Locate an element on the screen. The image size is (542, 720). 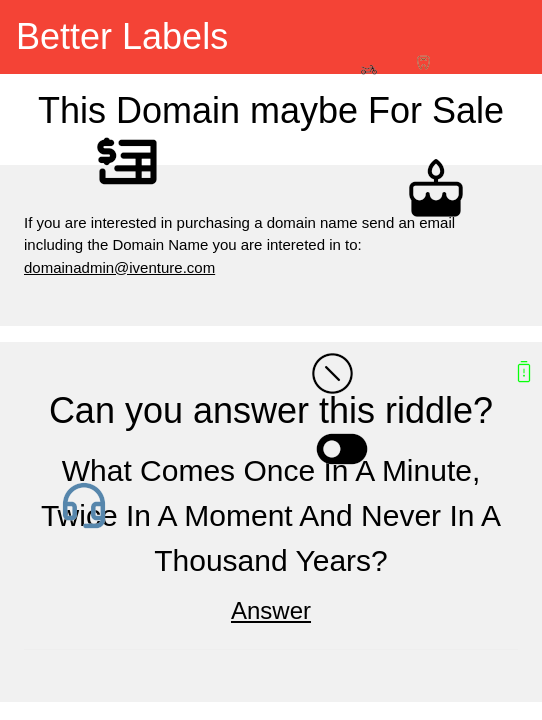
access dental health information is located at coordinates (423, 62).